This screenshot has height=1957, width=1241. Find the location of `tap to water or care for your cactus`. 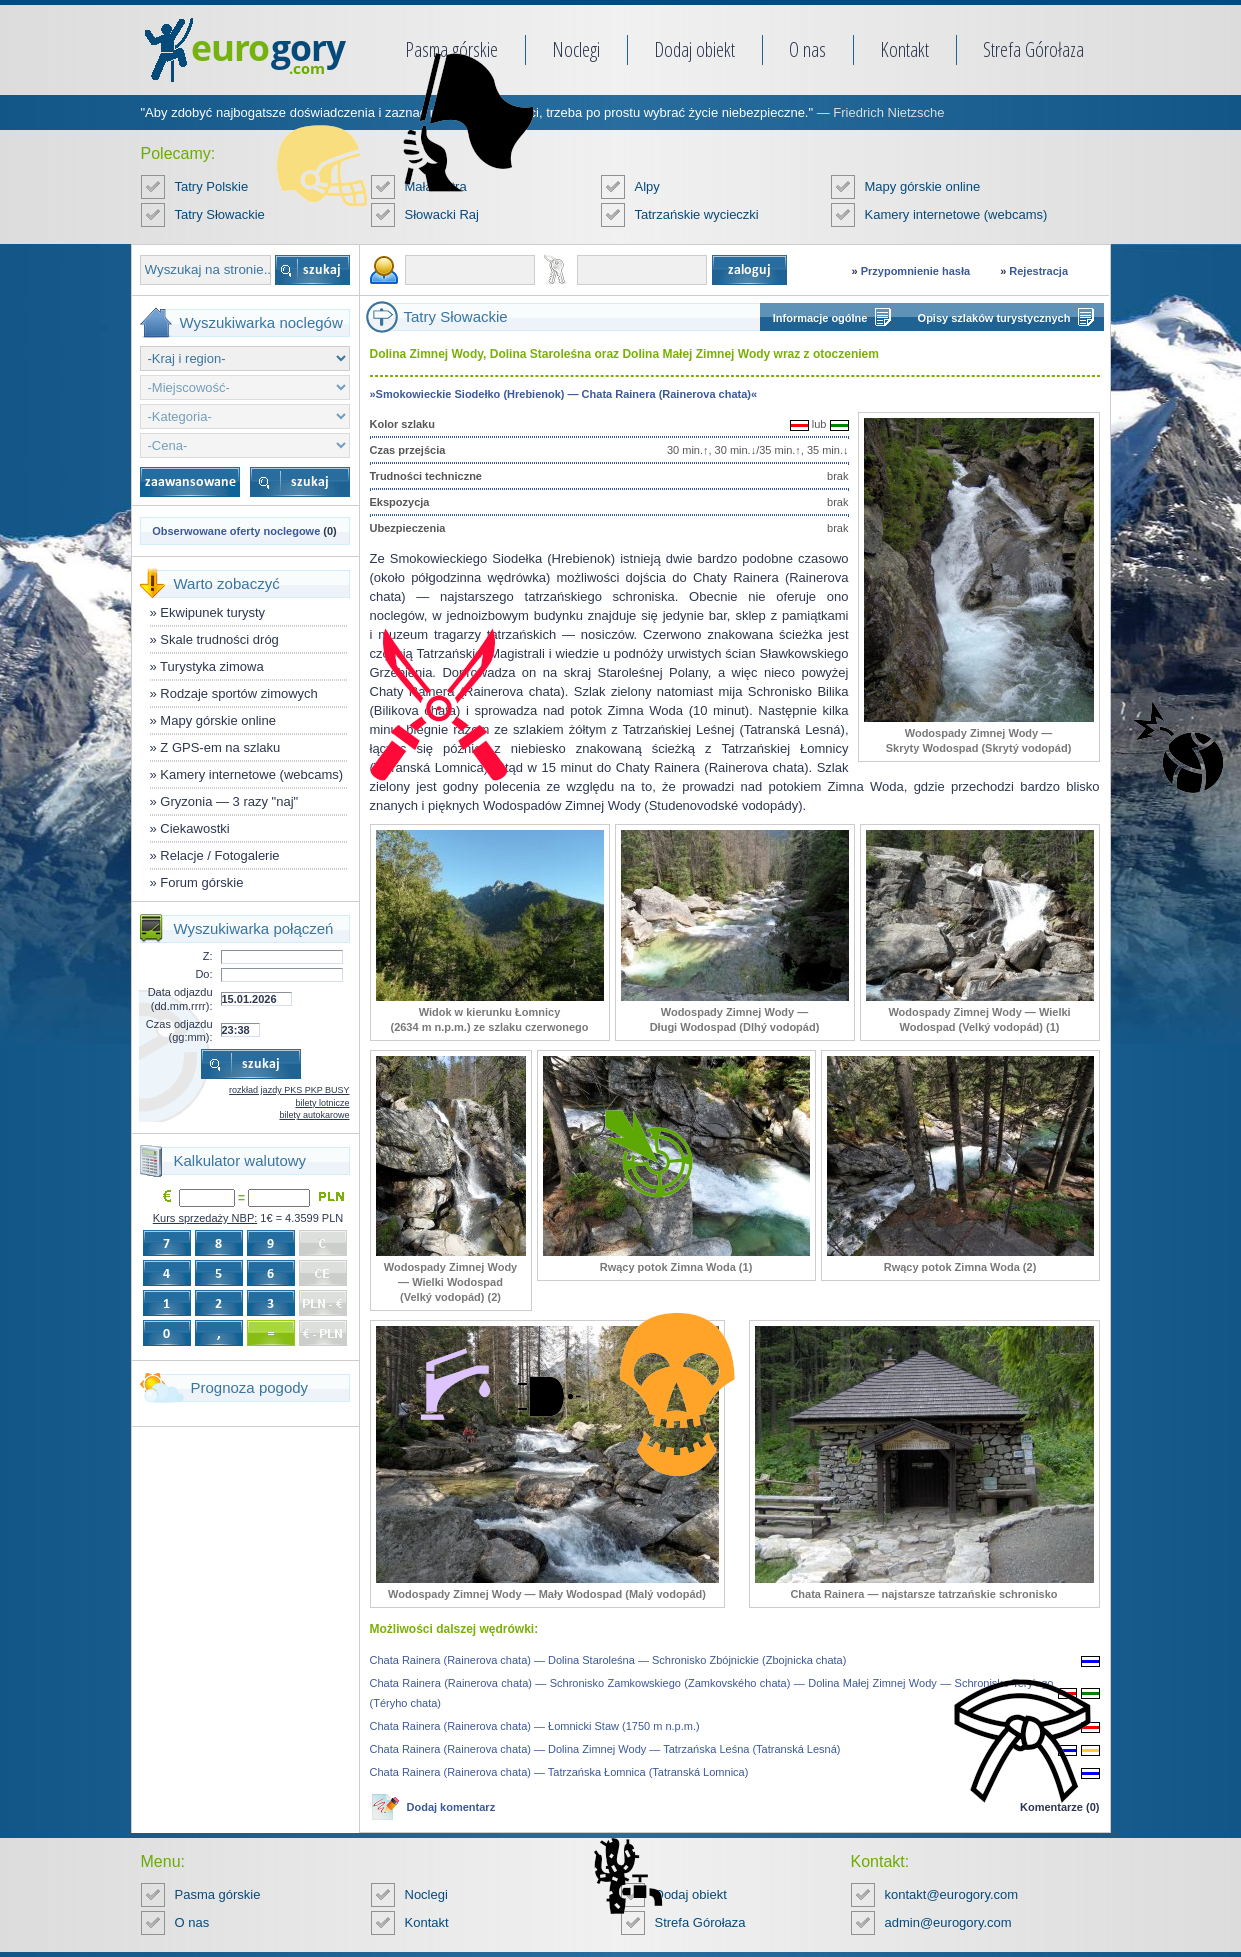

tap to water or care for your cactus is located at coordinates (628, 1876).